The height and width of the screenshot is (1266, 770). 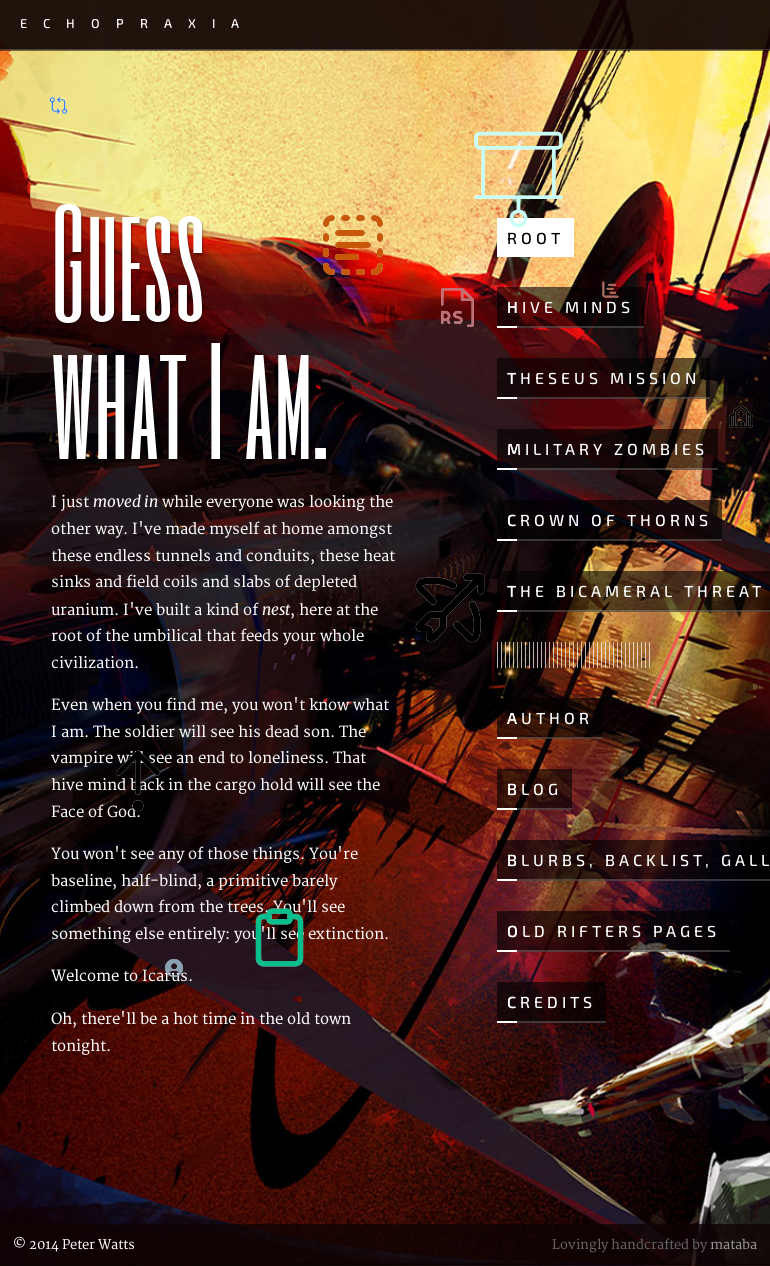 I want to click on select text within a document, so click(x=353, y=245).